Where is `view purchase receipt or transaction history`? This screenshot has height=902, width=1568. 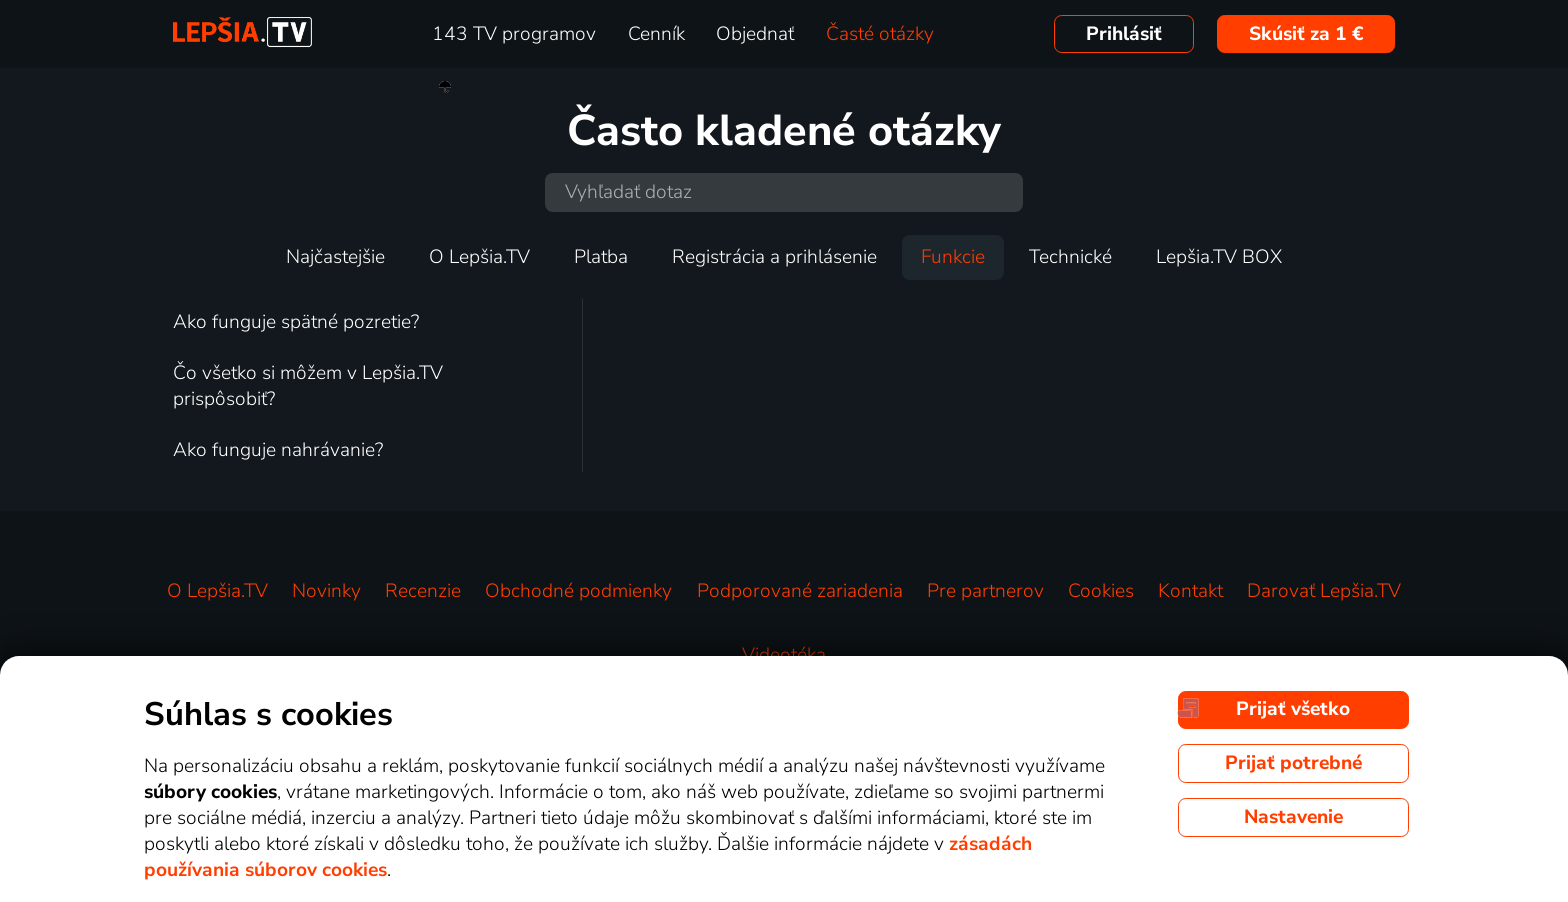 view purchase receipt or transaction history is located at coordinates (1188, 708).